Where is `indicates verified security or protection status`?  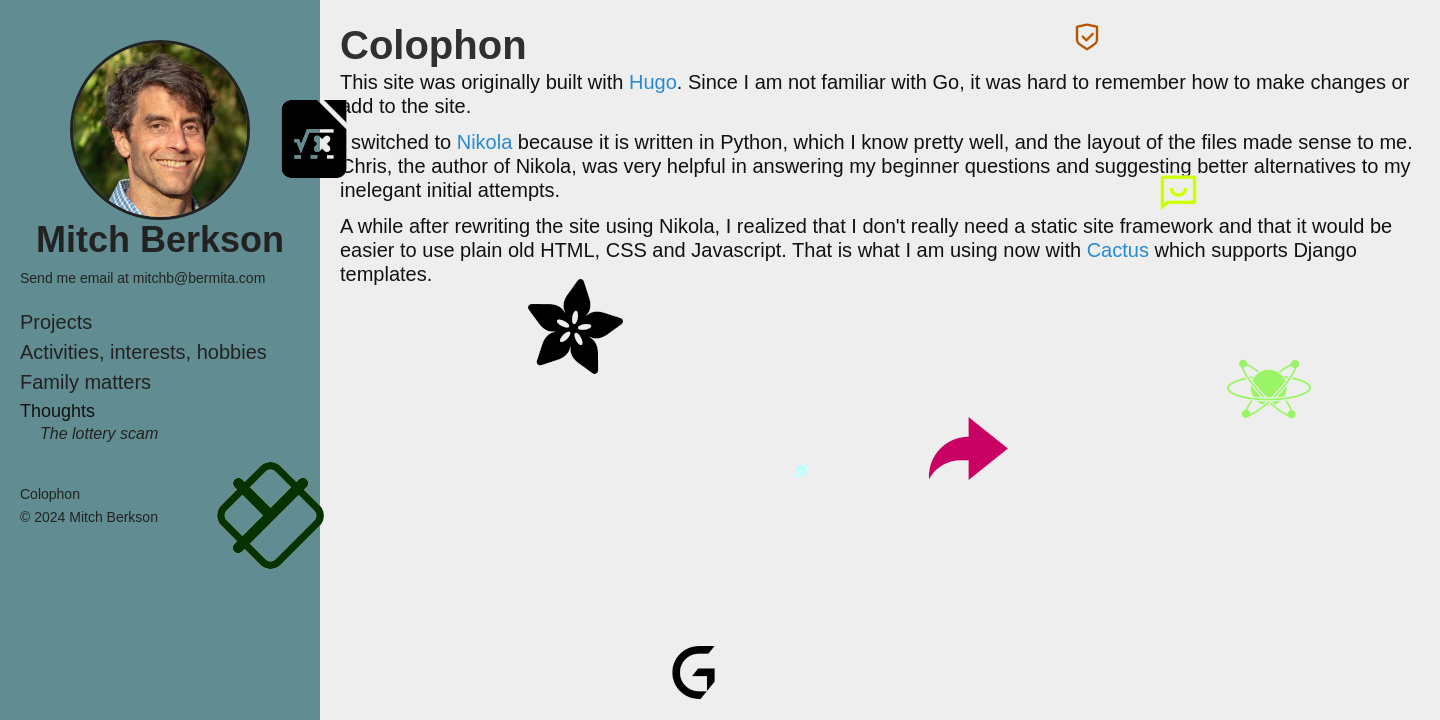 indicates verified security or protection status is located at coordinates (1087, 37).